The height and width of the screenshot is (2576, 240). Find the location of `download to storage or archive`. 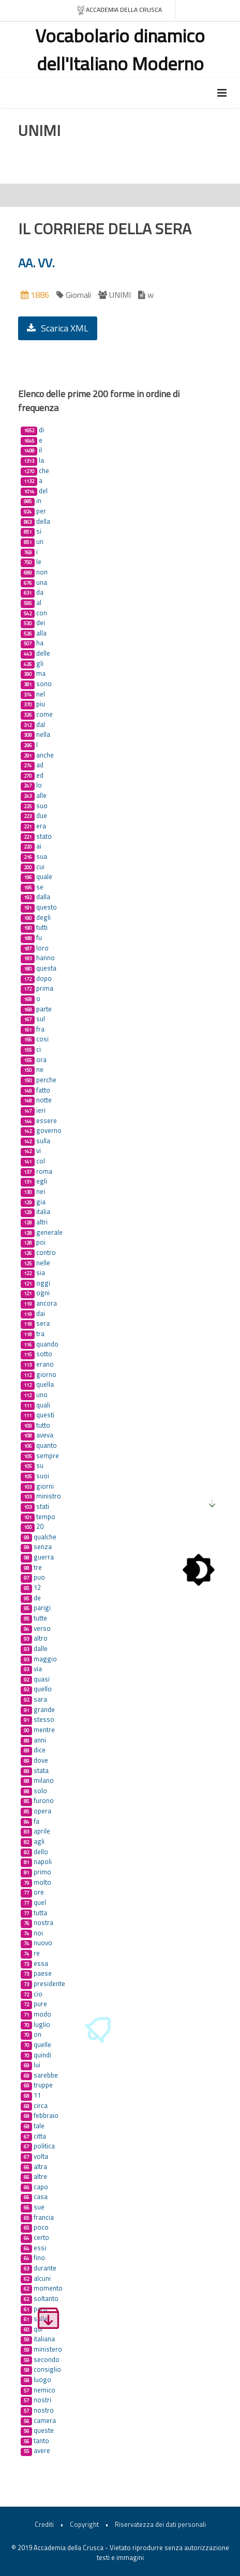

download to storage or archive is located at coordinates (48, 2318).